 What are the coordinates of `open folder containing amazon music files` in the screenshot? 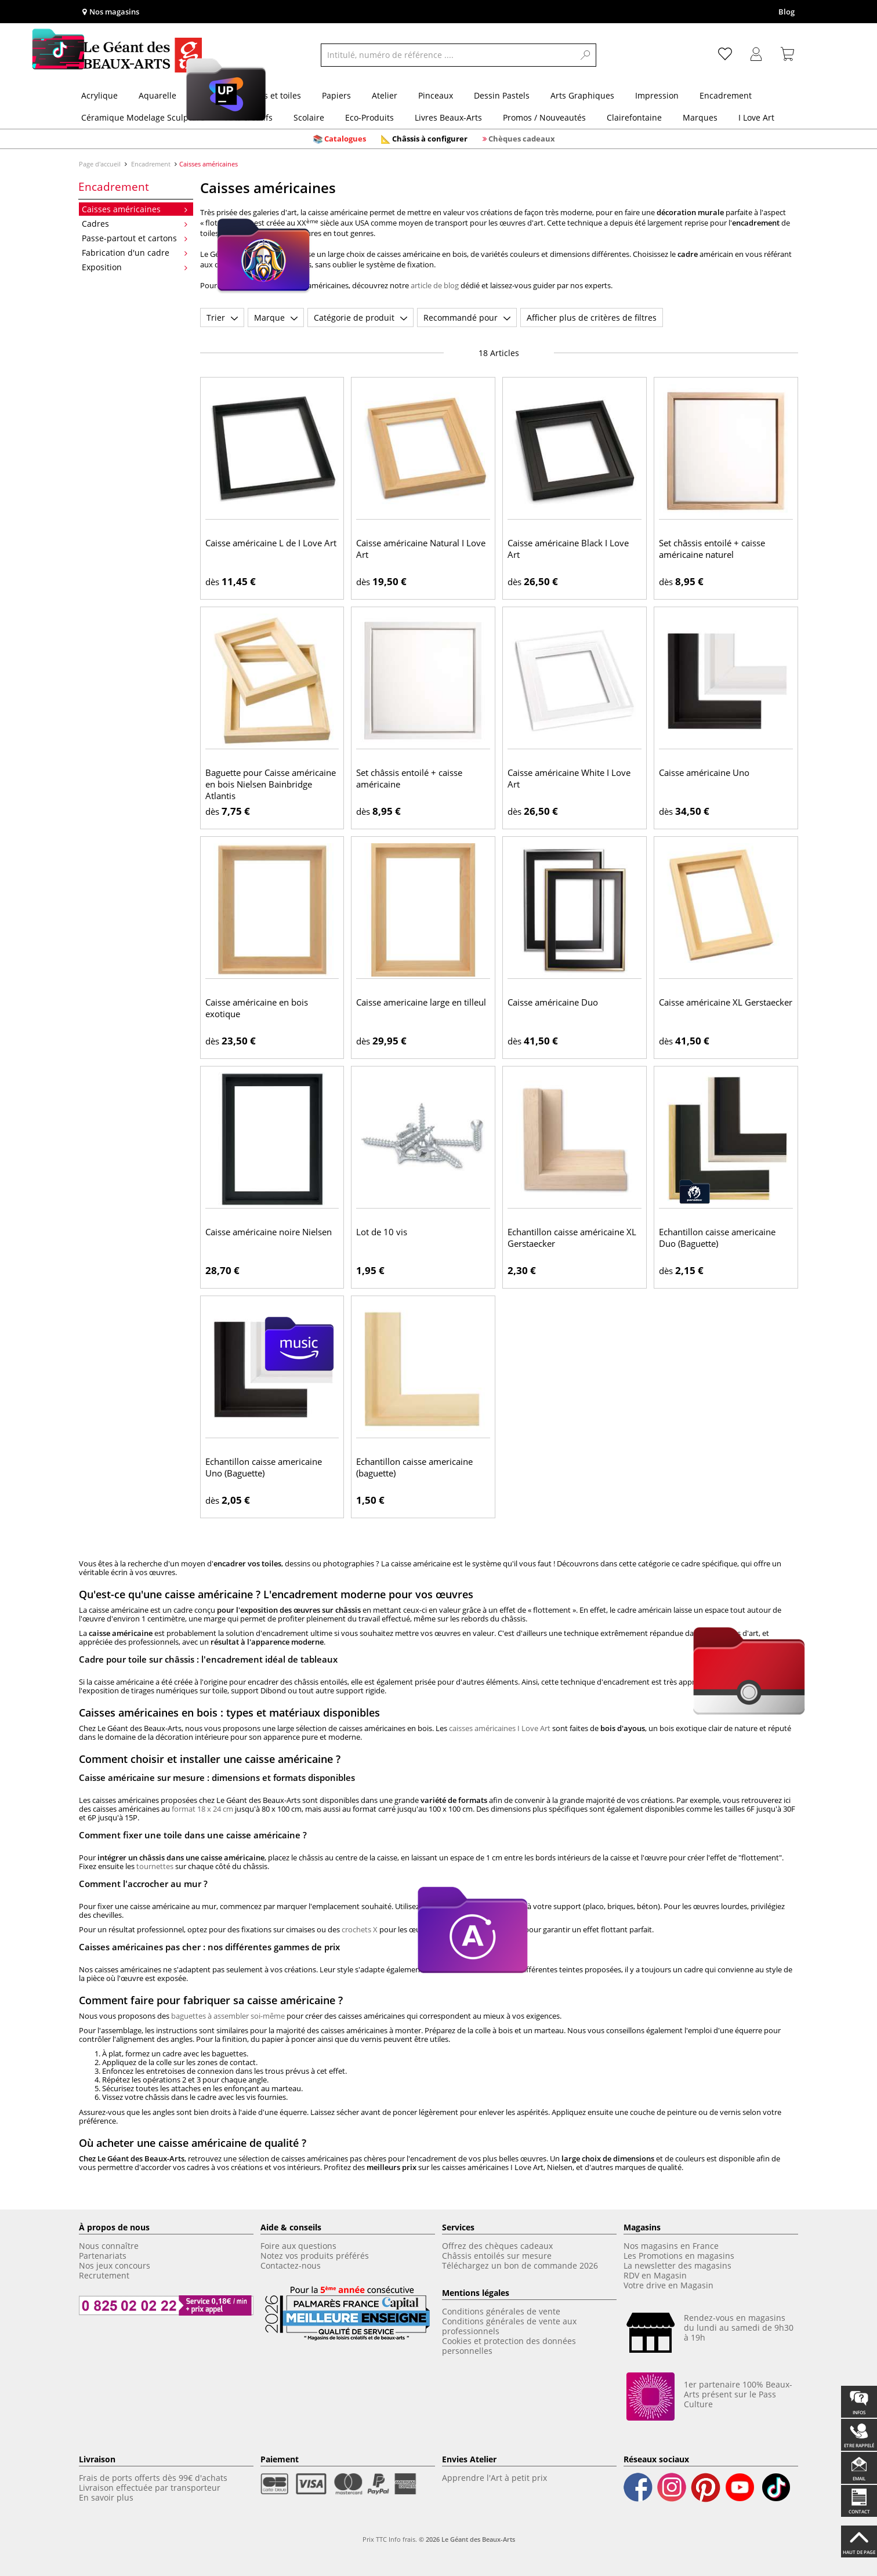 It's located at (299, 1345).